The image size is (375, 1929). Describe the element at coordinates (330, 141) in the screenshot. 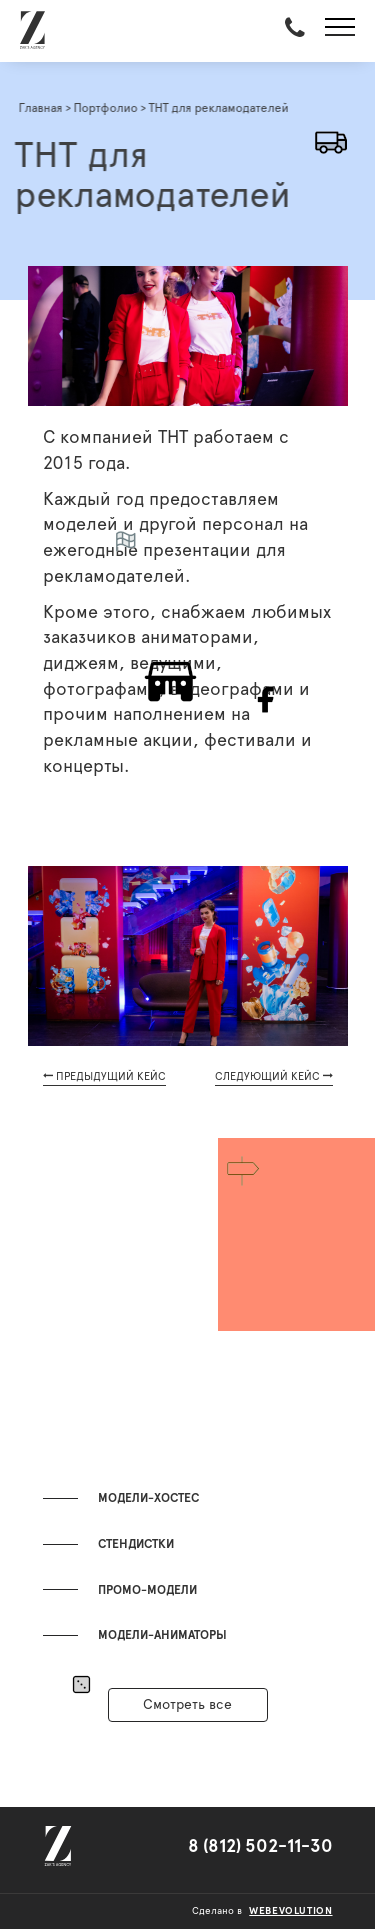

I see `track your delivery status` at that location.